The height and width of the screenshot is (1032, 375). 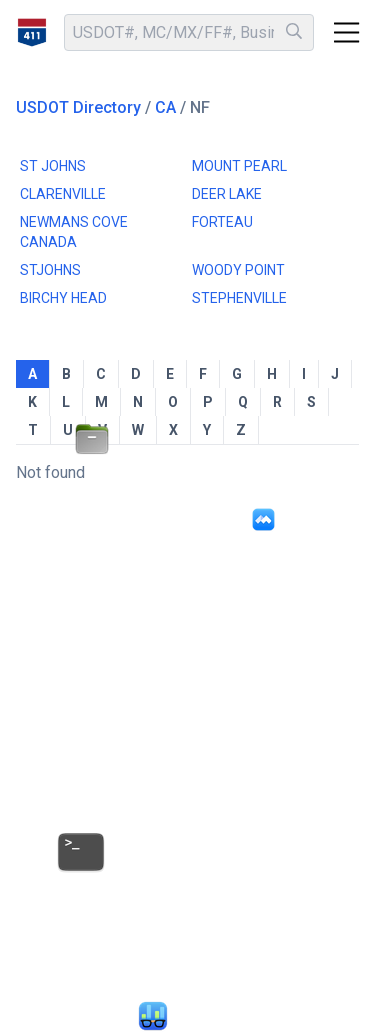 What do you see at coordinates (81, 852) in the screenshot?
I see `open the terminal application` at bounding box center [81, 852].